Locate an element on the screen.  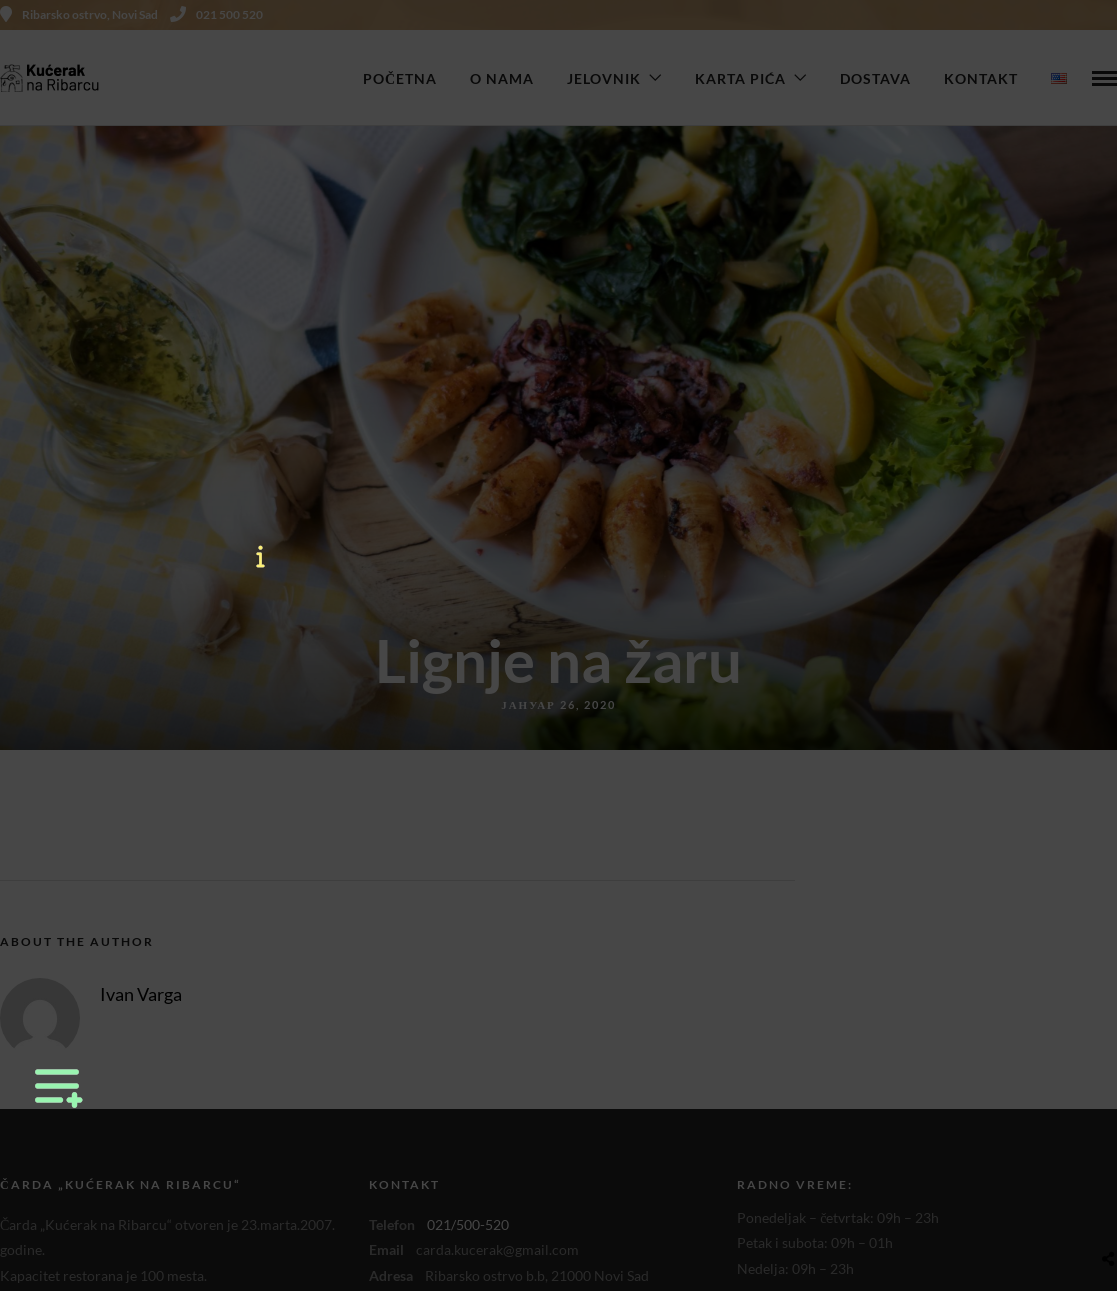
add a new item to the list is located at coordinates (57, 1086).